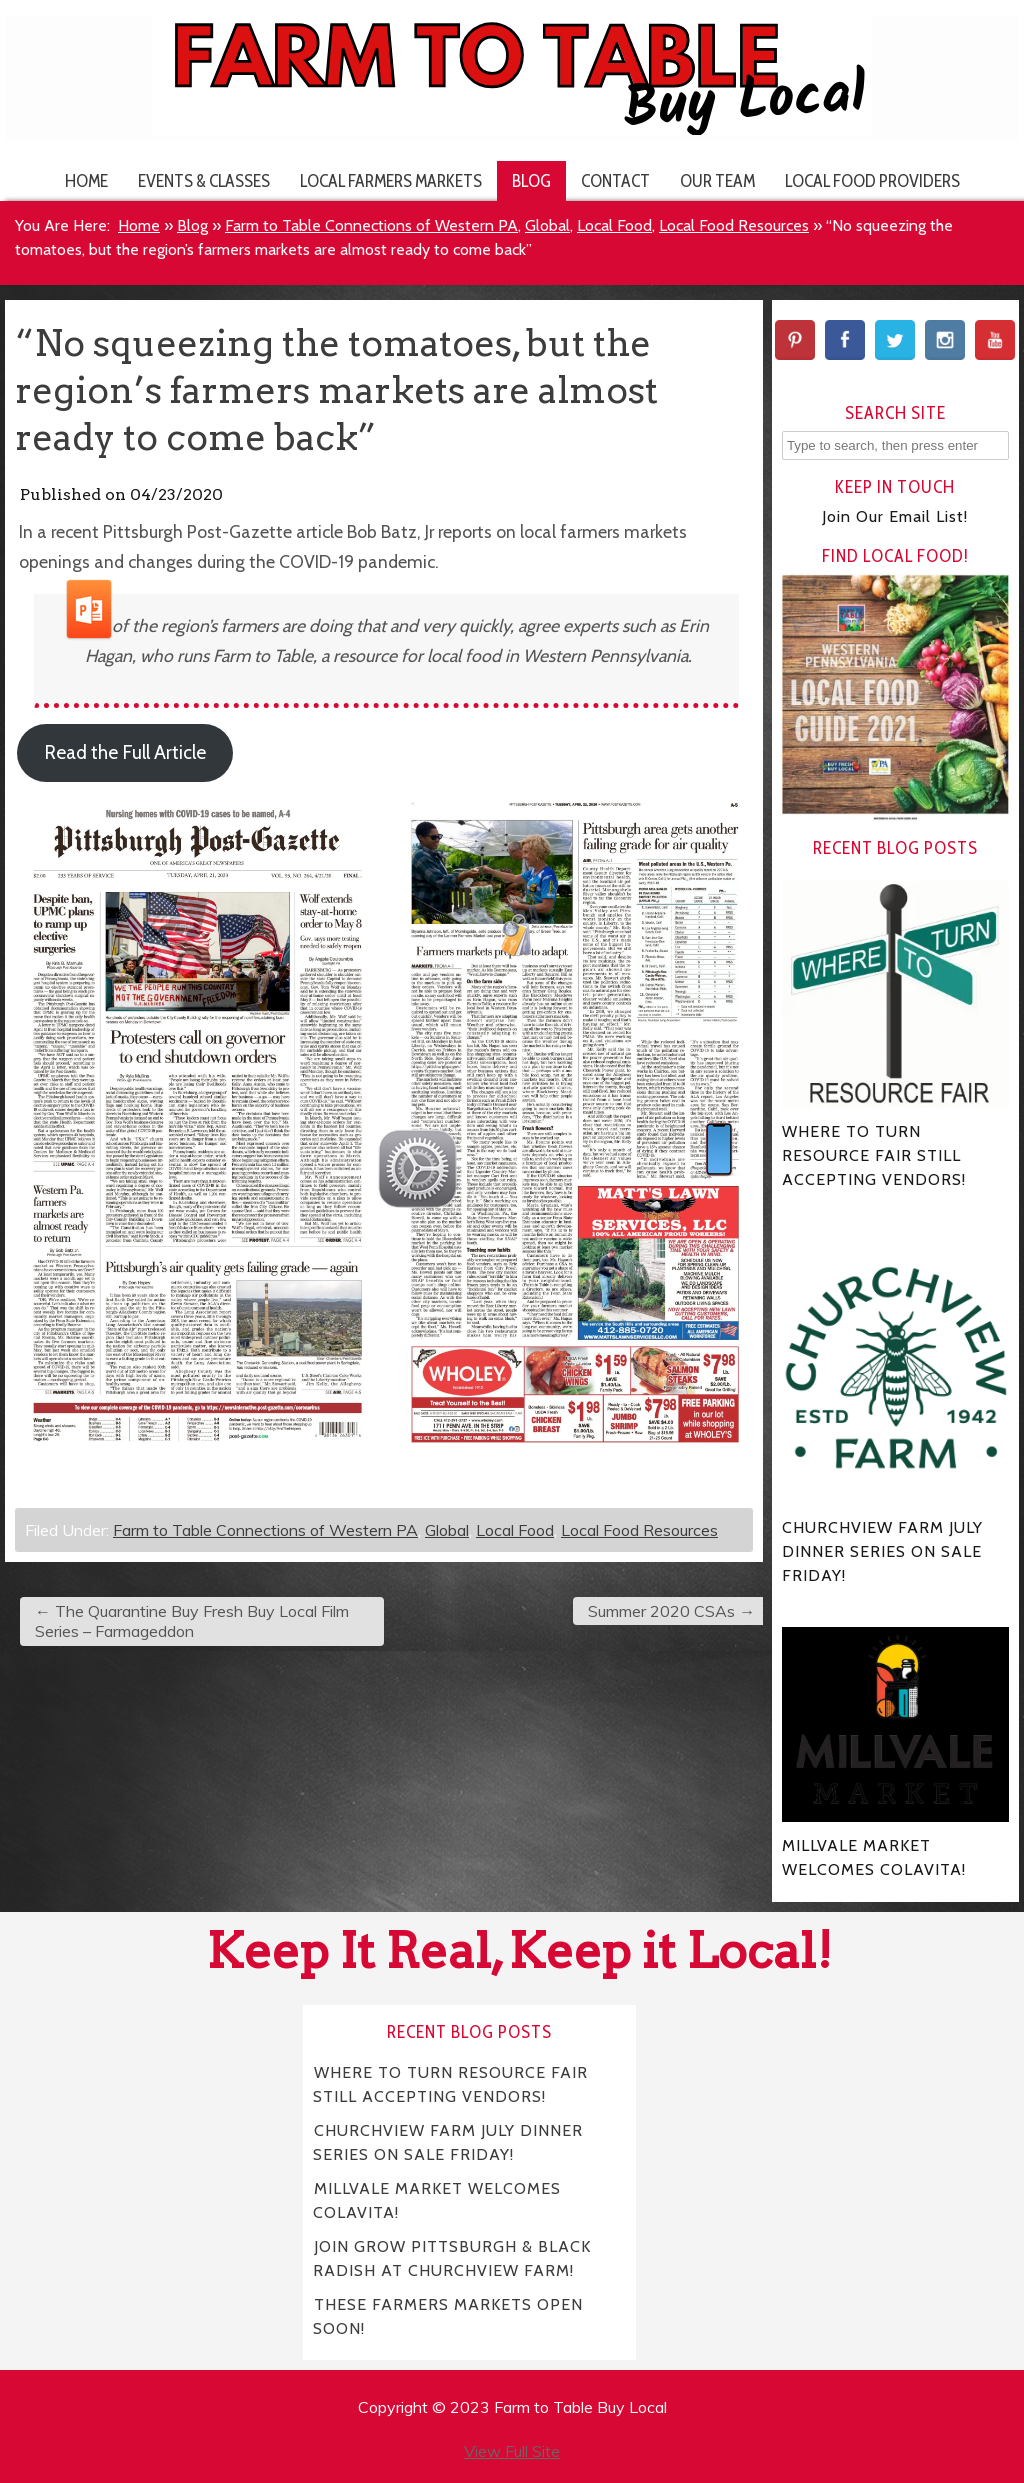 This screenshot has width=1024, height=2483. Describe the element at coordinates (417, 1168) in the screenshot. I see `open system settings` at that location.